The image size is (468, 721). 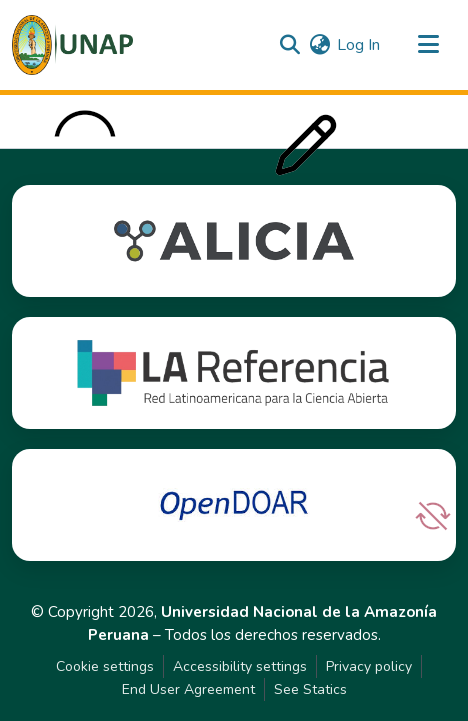 What do you see at coordinates (306, 145) in the screenshot?
I see `edit content or text` at bounding box center [306, 145].